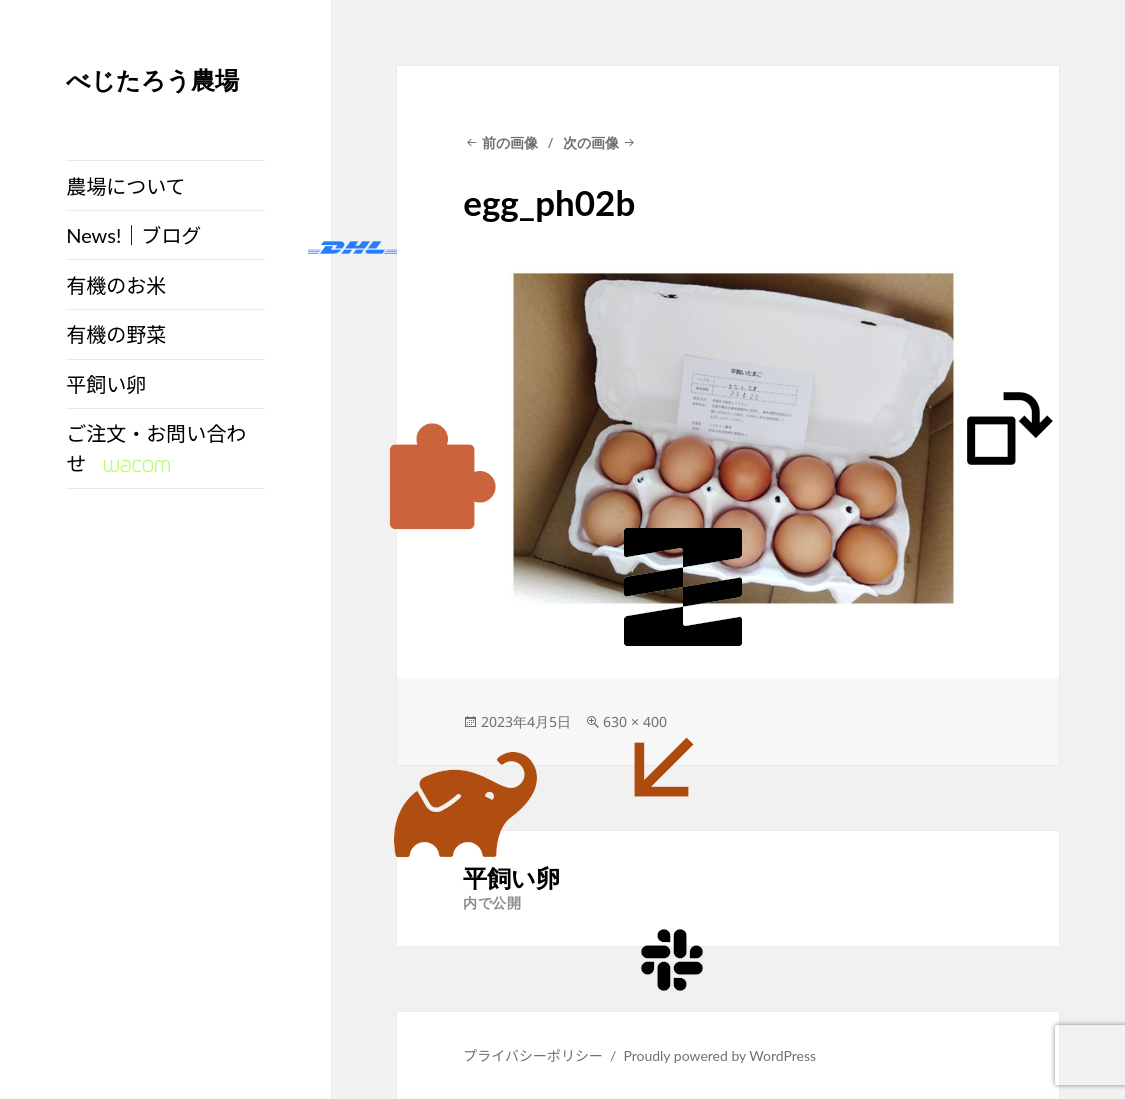  Describe the element at coordinates (659, 772) in the screenshot. I see `navigate back and down` at that location.